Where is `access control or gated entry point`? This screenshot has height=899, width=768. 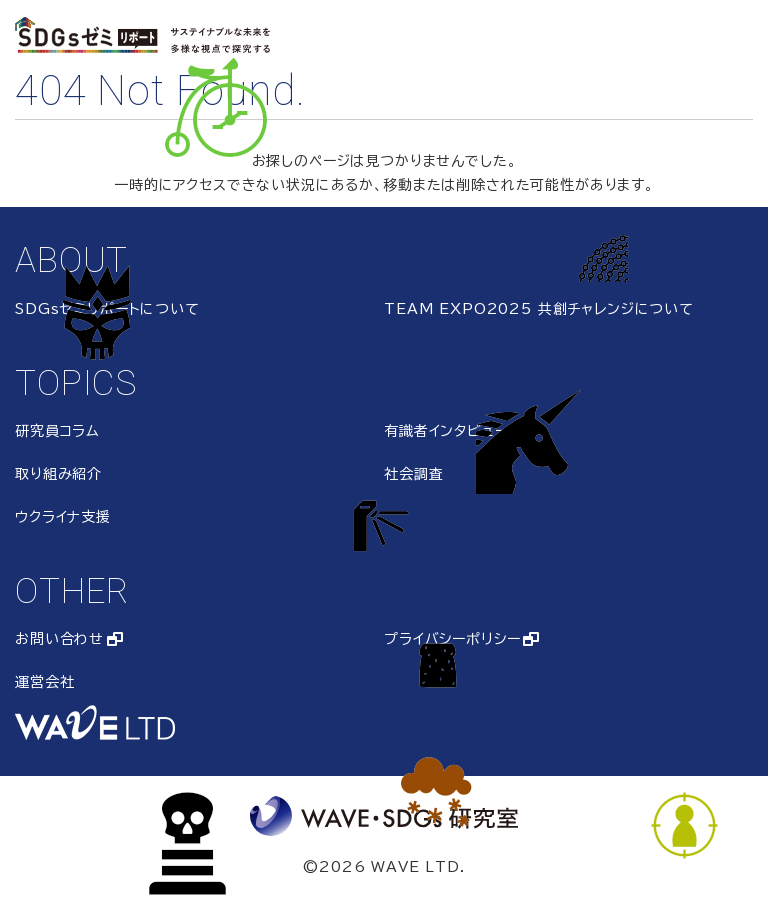
access control or gated entry point is located at coordinates (381, 524).